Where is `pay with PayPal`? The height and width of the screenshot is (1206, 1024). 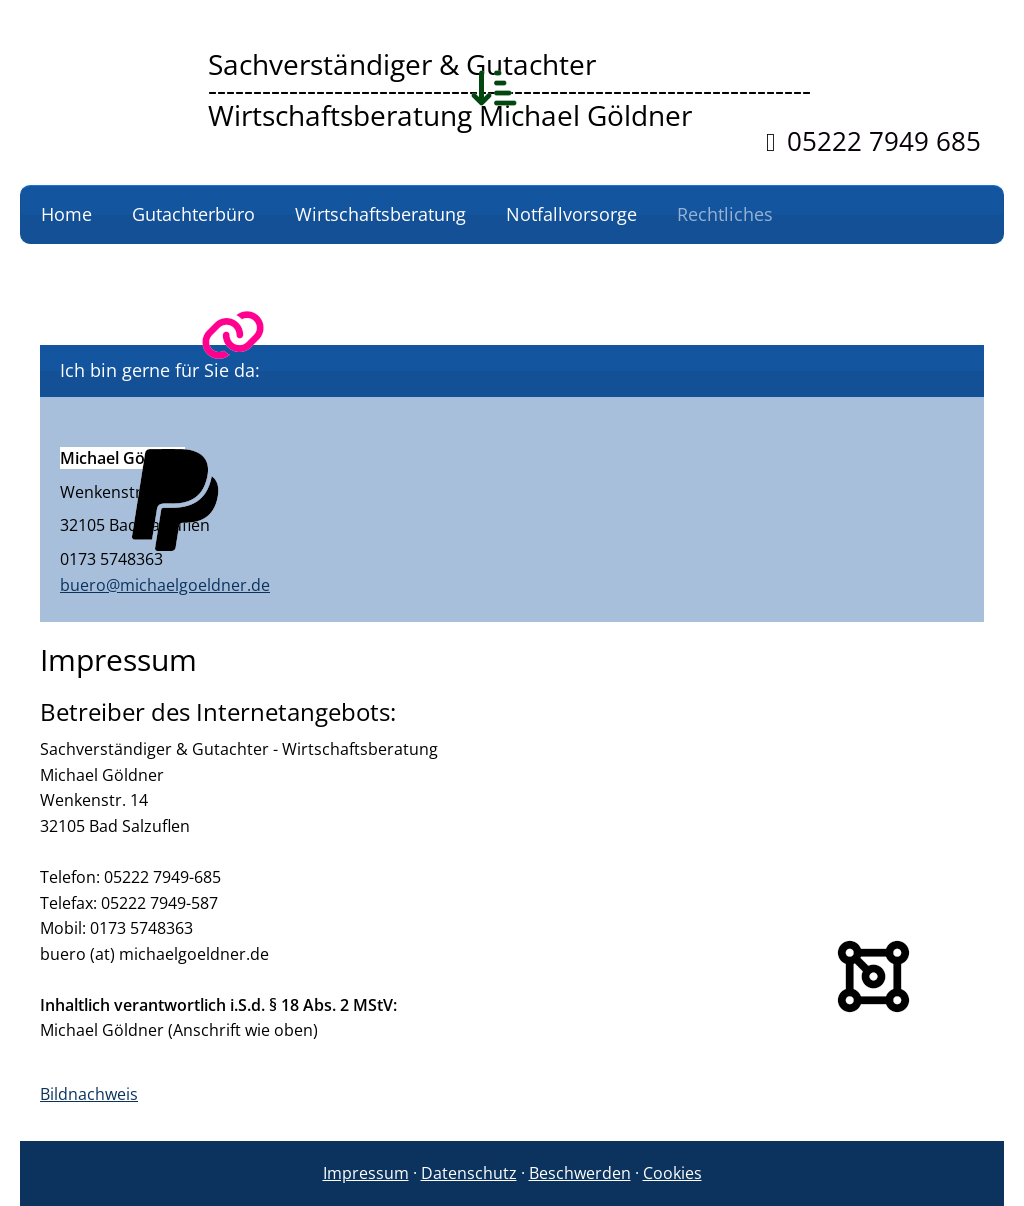
pay with PayPal is located at coordinates (175, 500).